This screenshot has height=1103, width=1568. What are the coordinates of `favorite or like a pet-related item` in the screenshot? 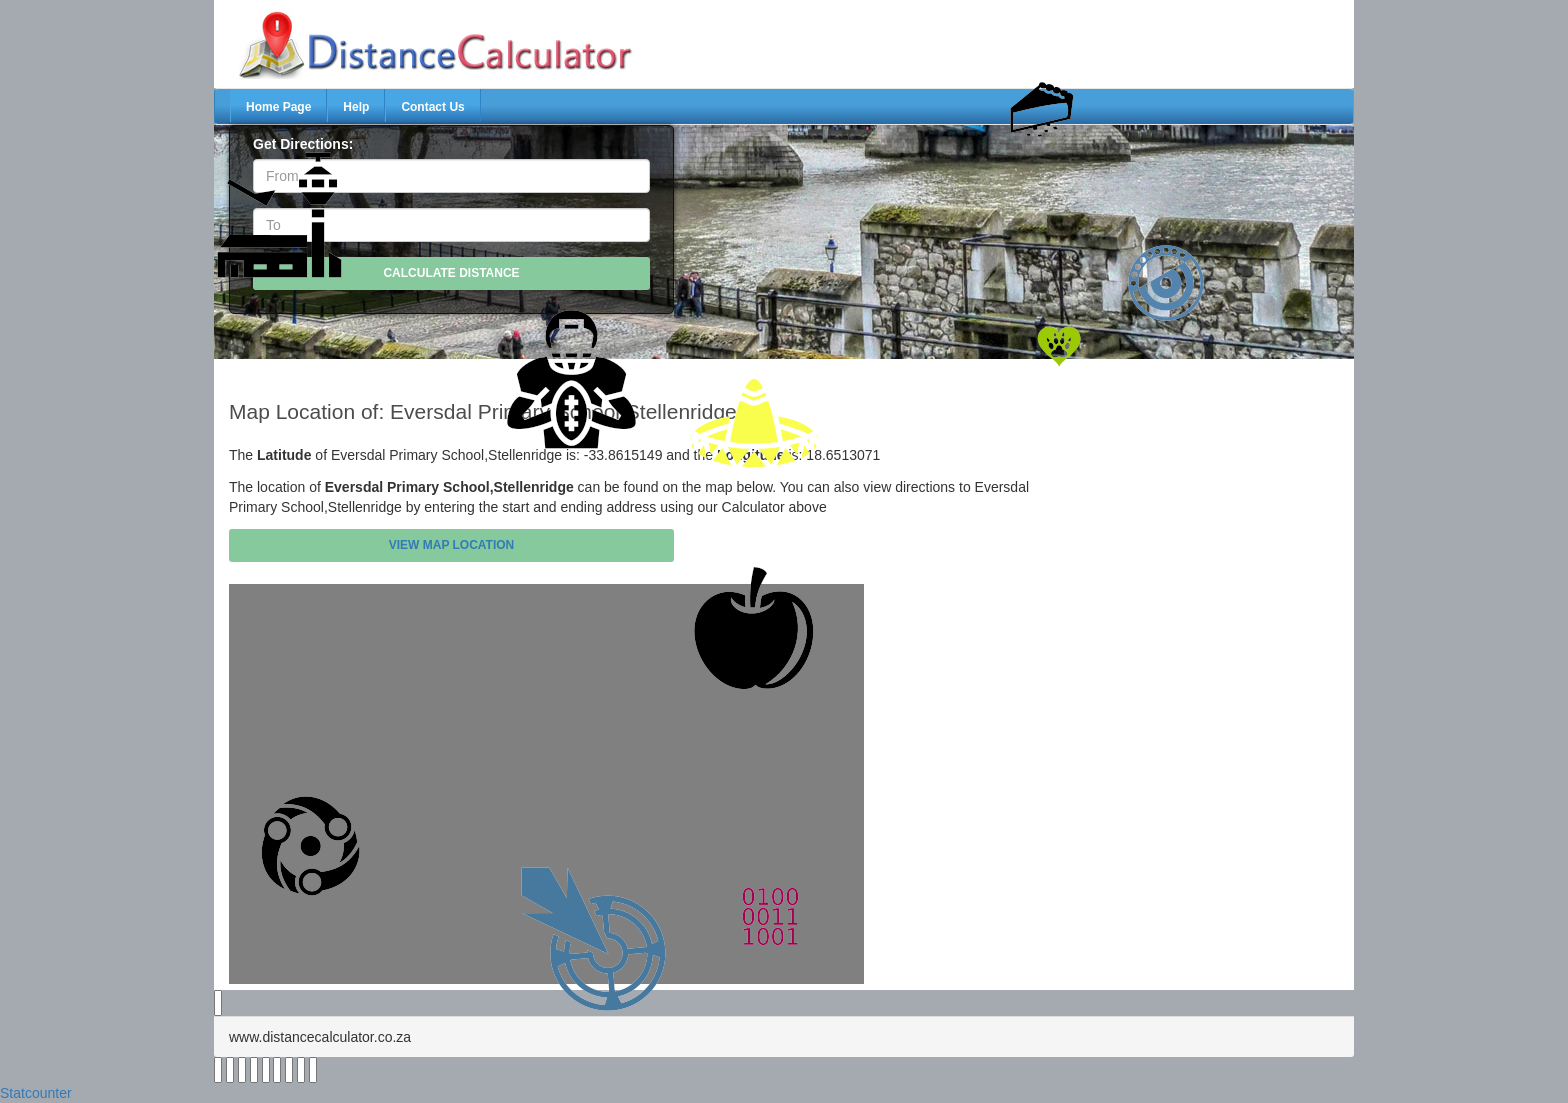 It's located at (1059, 347).